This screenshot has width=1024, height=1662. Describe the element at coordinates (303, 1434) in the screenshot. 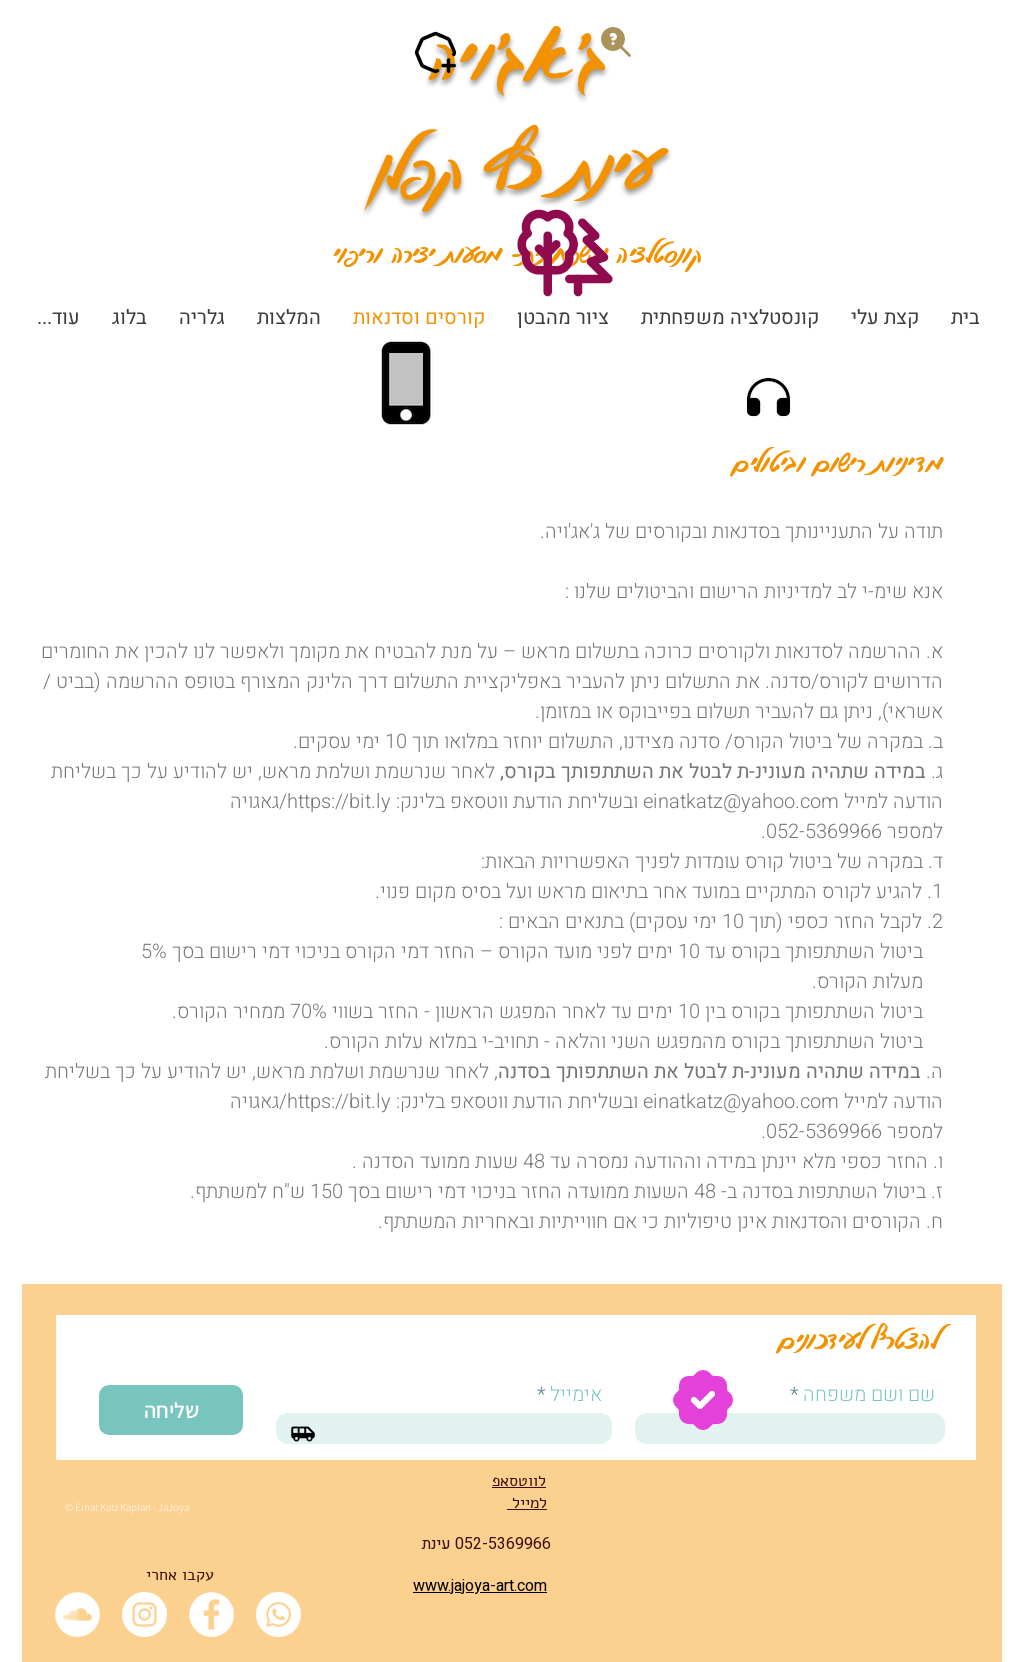

I see `access airport shuttle services` at that location.